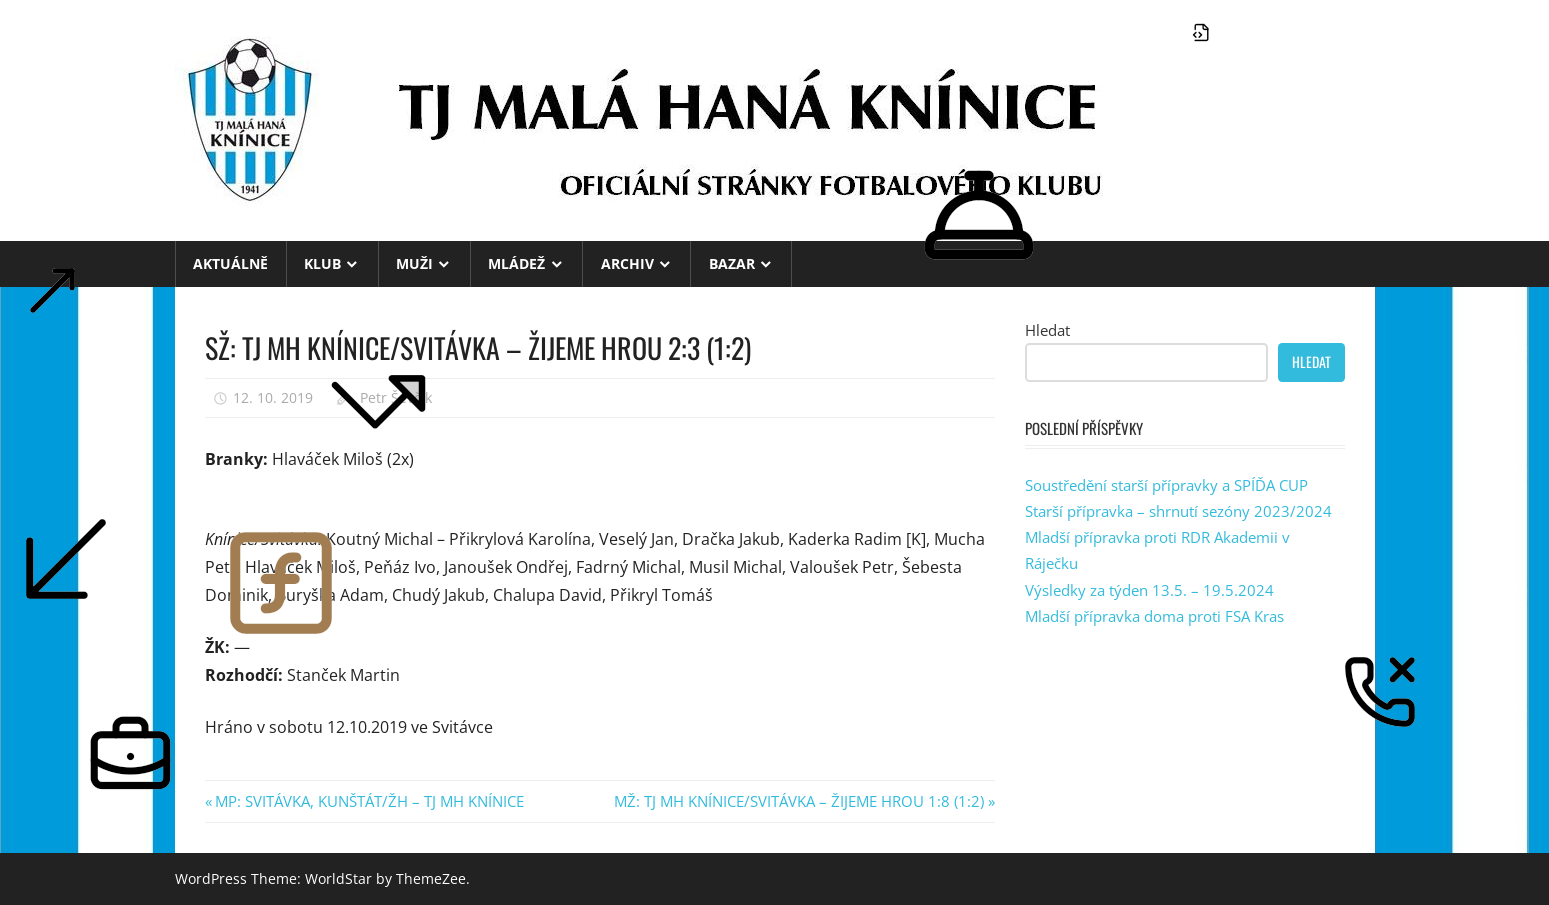 The image size is (1549, 905). Describe the element at coordinates (66, 559) in the screenshot. I see `navigate to the bottom-left or previous item` at that location.